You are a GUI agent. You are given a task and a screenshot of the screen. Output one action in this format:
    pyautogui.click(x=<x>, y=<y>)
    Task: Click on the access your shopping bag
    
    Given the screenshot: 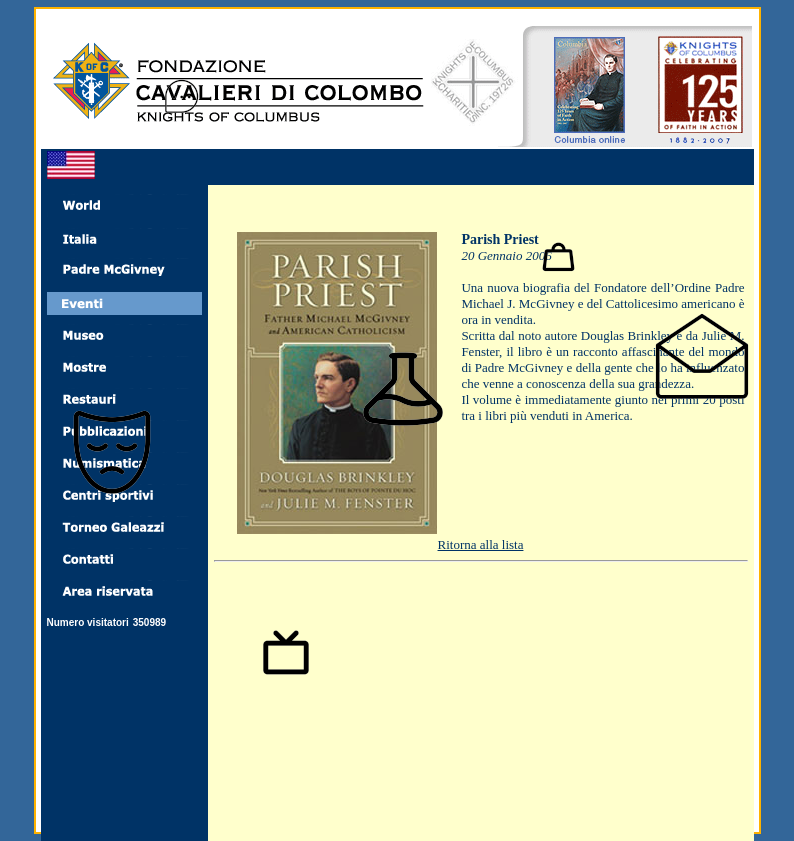 What is the action you would take?
    pyautogui.click(x=558, y=258)
    